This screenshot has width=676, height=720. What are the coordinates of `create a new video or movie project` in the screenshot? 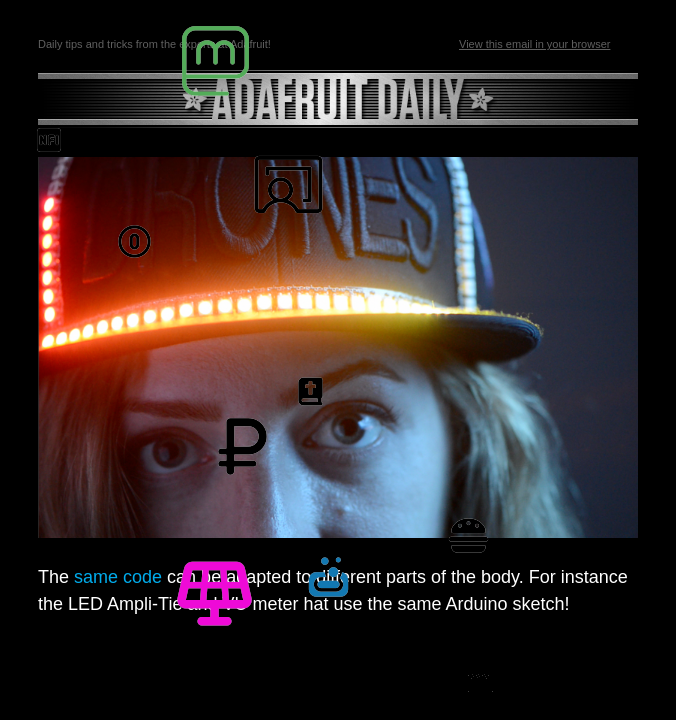 It's located at (480, 683).